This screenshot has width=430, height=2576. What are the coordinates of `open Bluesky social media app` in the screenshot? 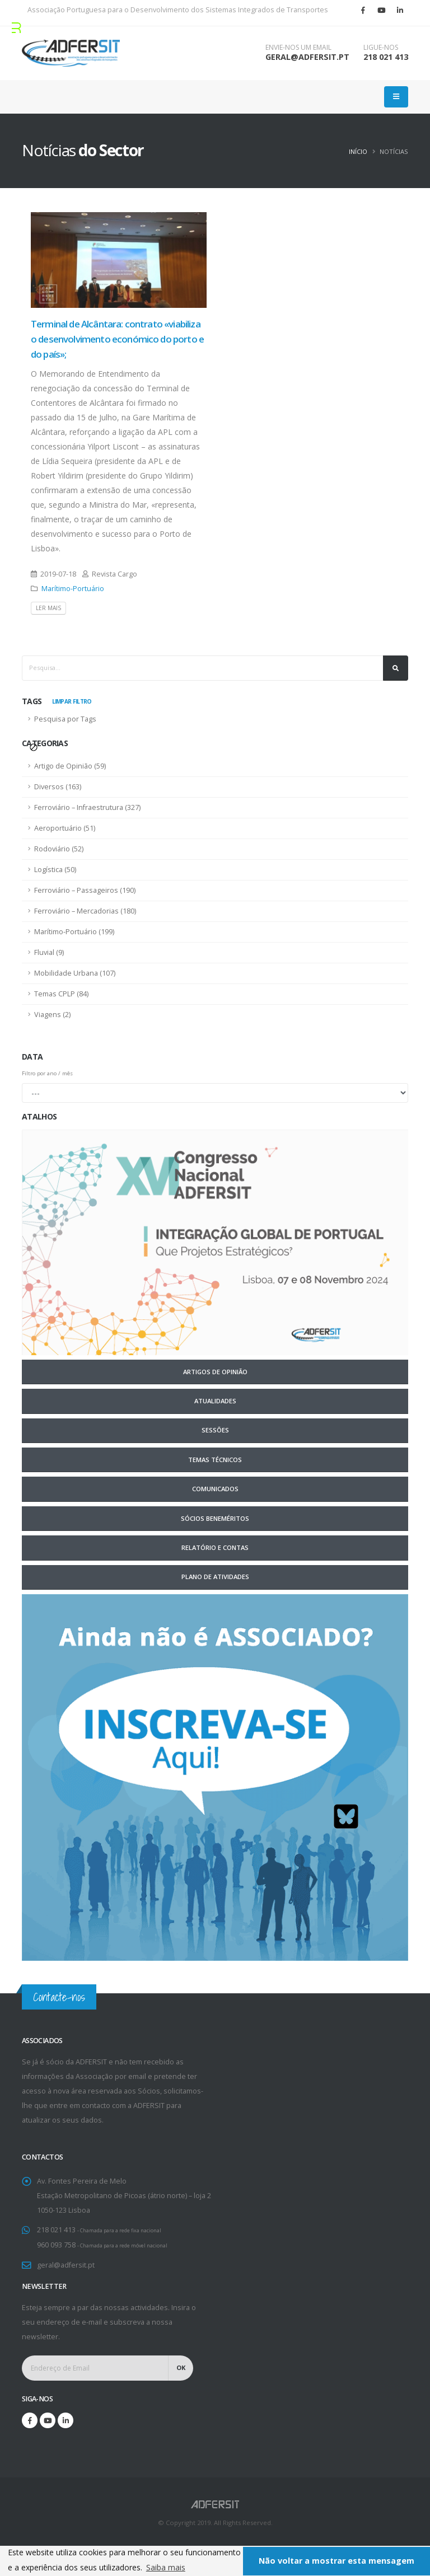 It's located at (346, 1816).